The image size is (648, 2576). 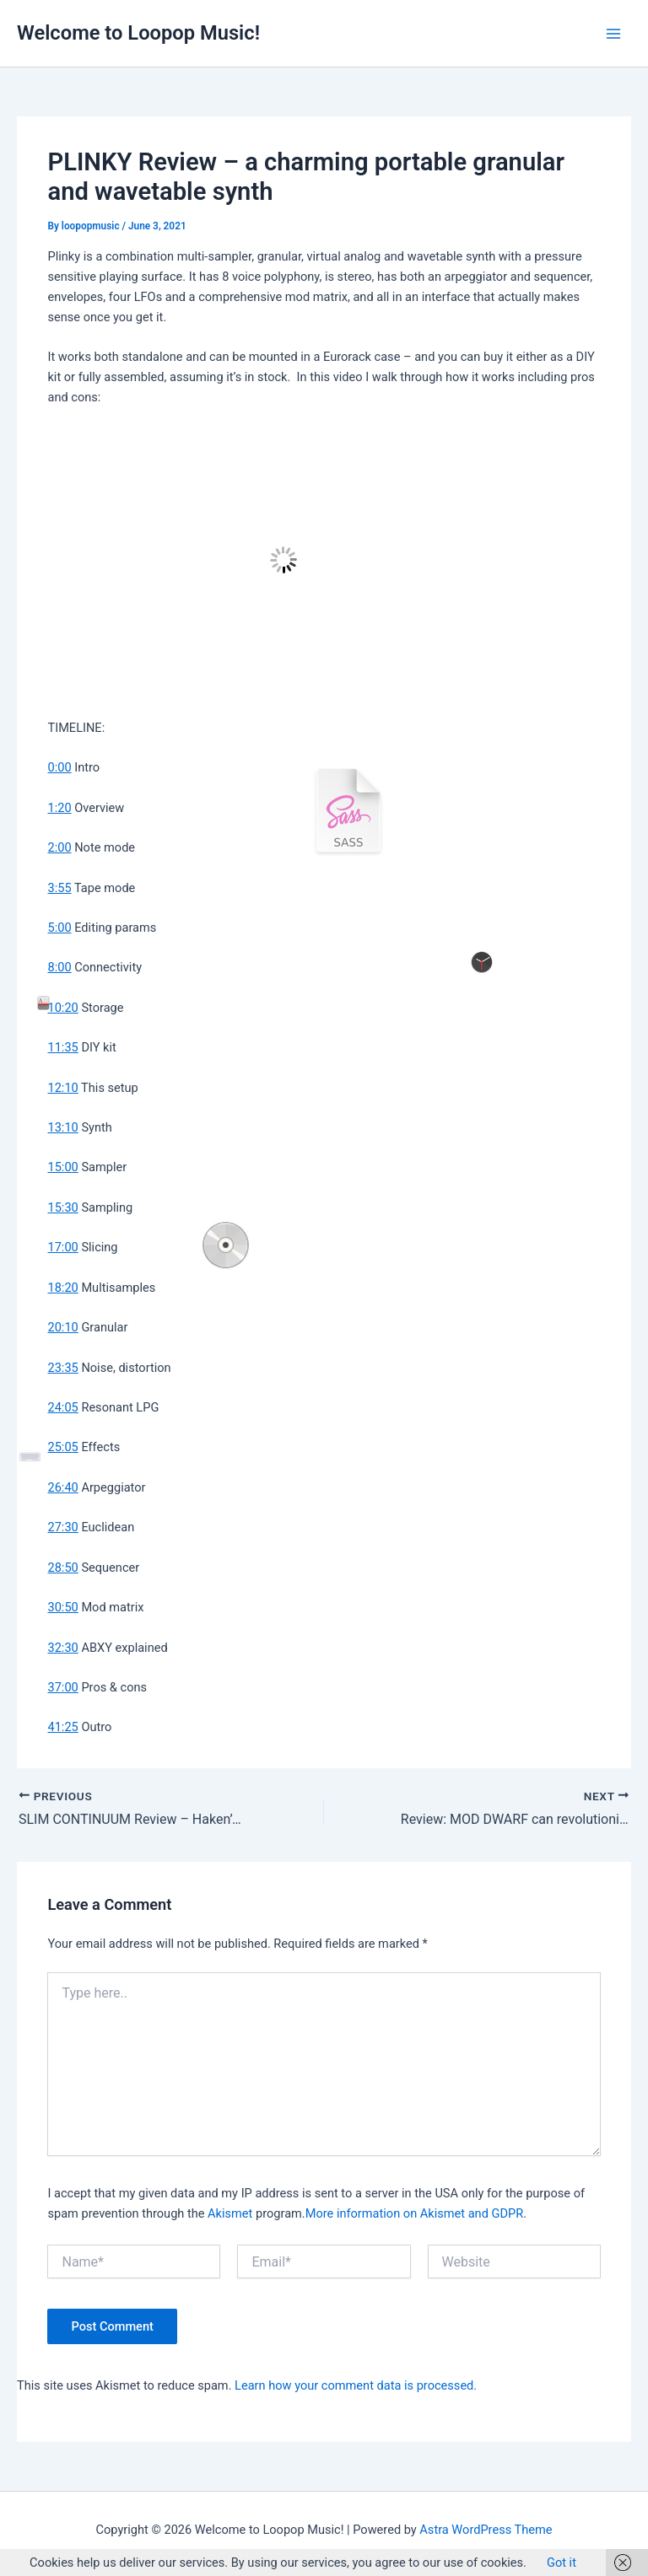 I want to click on connect a wireless bluetooth keyboard, so click(x=30, y=1456).